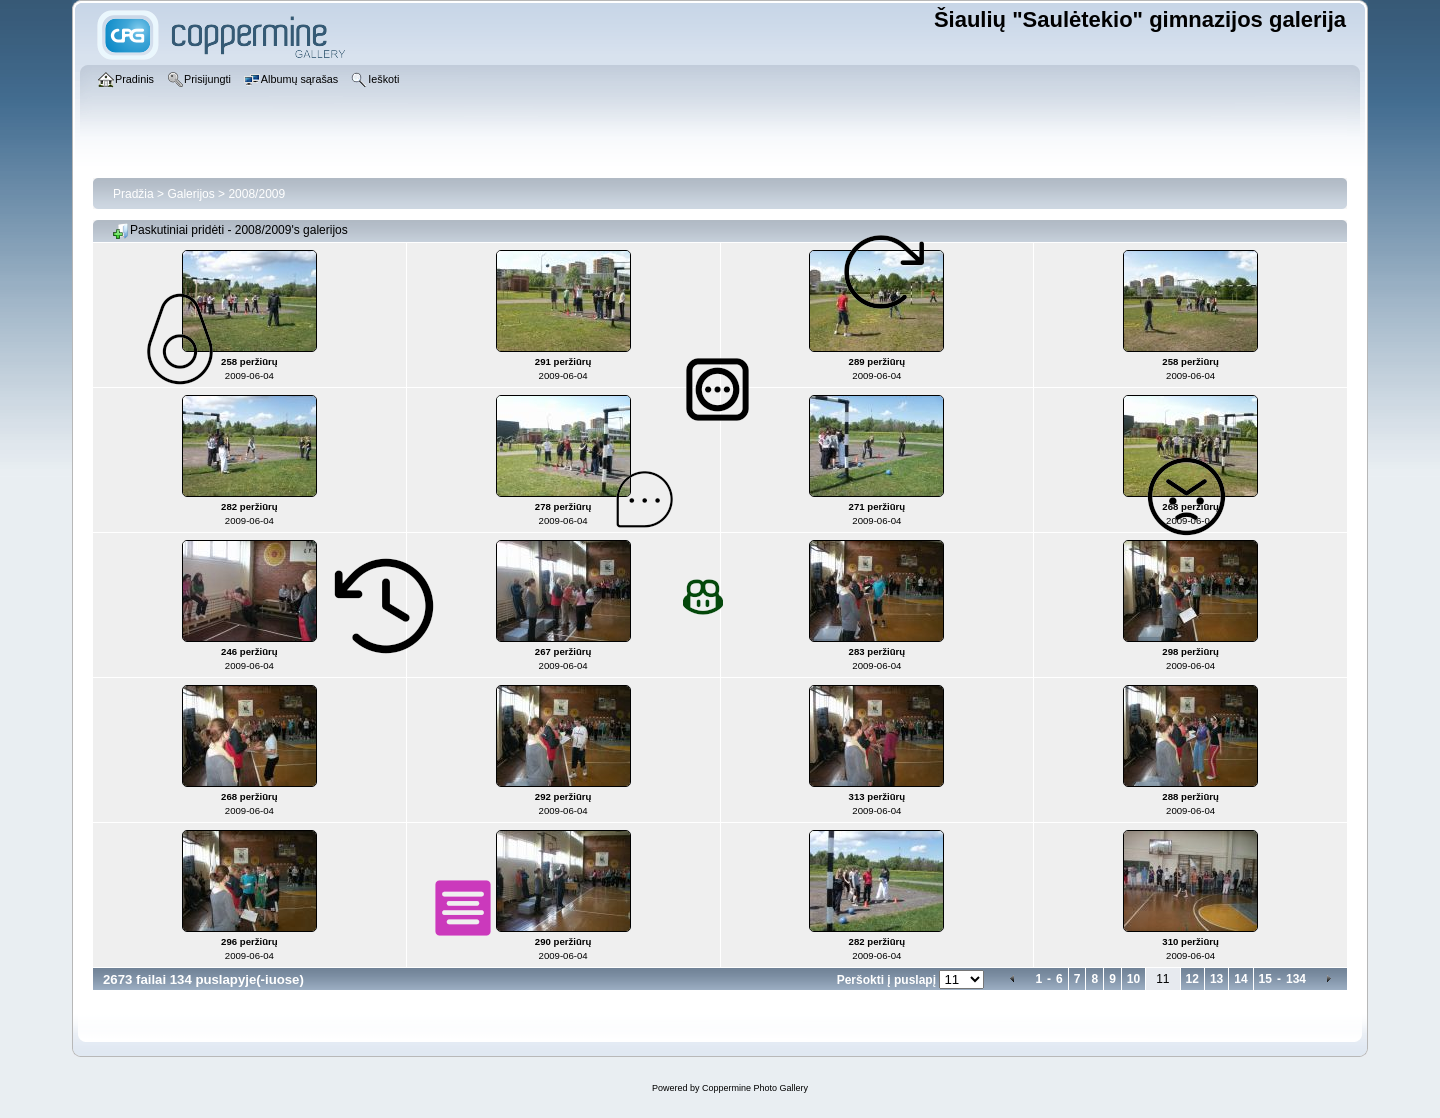 The width and height of the screenshot is (1440, 1118). What do you see at coordinates (463, 908) in the screenshot?
I see `center align text` at bounding box center [463, 908].